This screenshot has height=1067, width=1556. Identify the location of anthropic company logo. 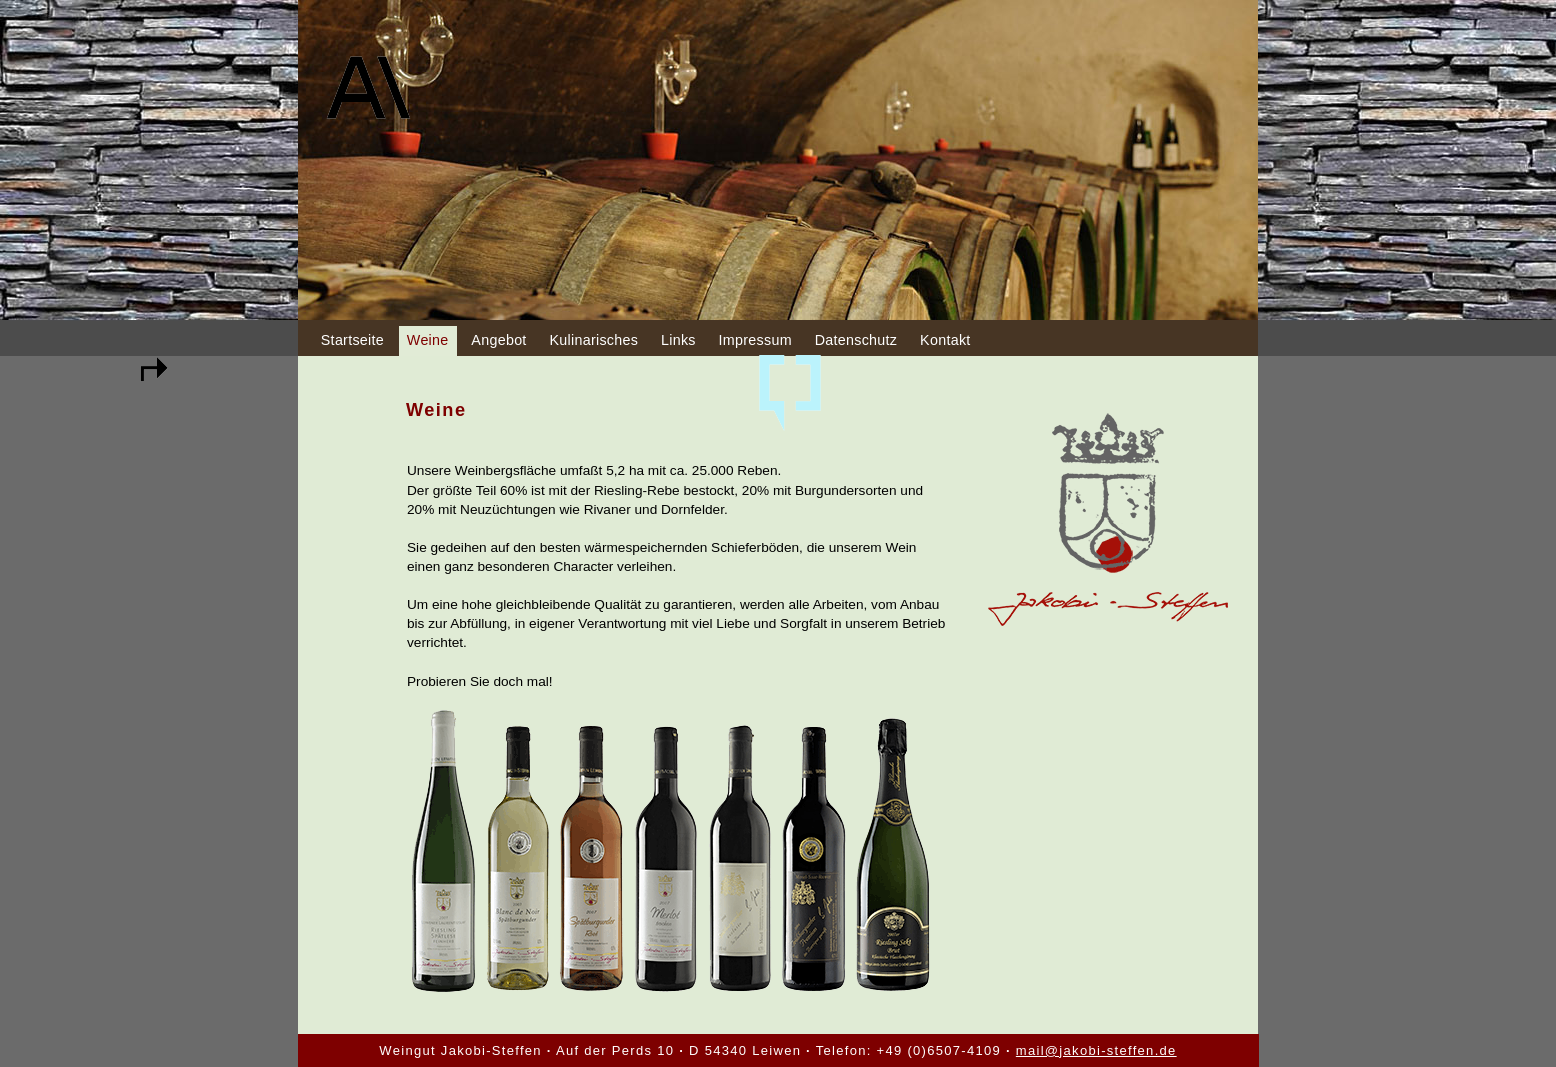
(368, 85).